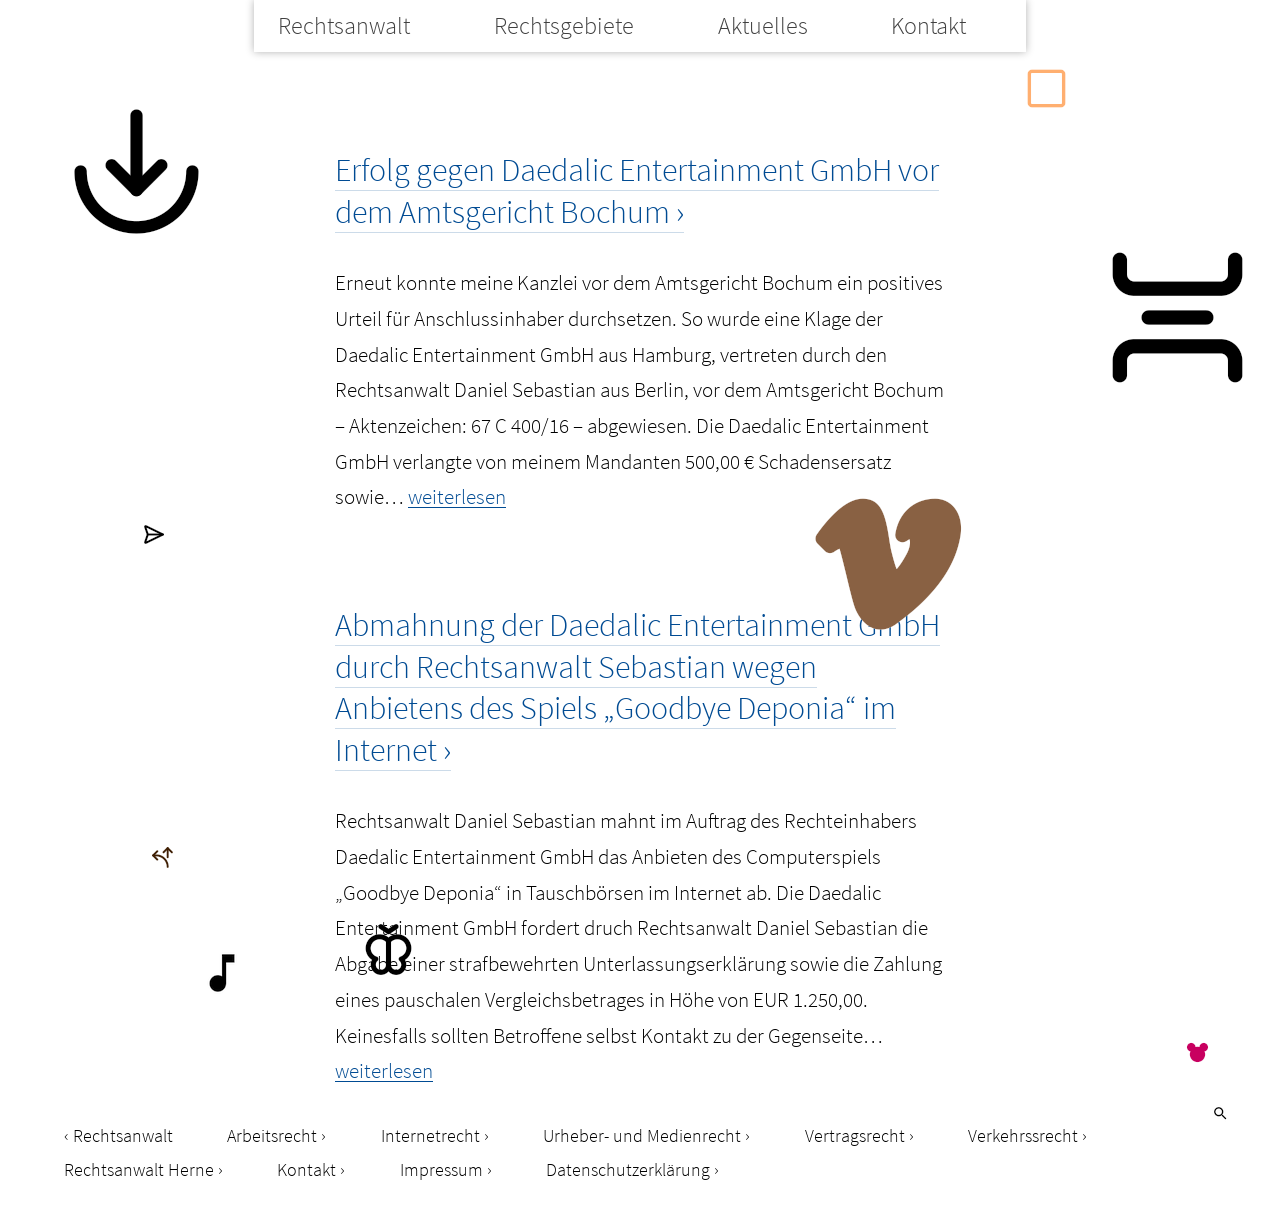  I want to click on download file to device, so click(136, 171).